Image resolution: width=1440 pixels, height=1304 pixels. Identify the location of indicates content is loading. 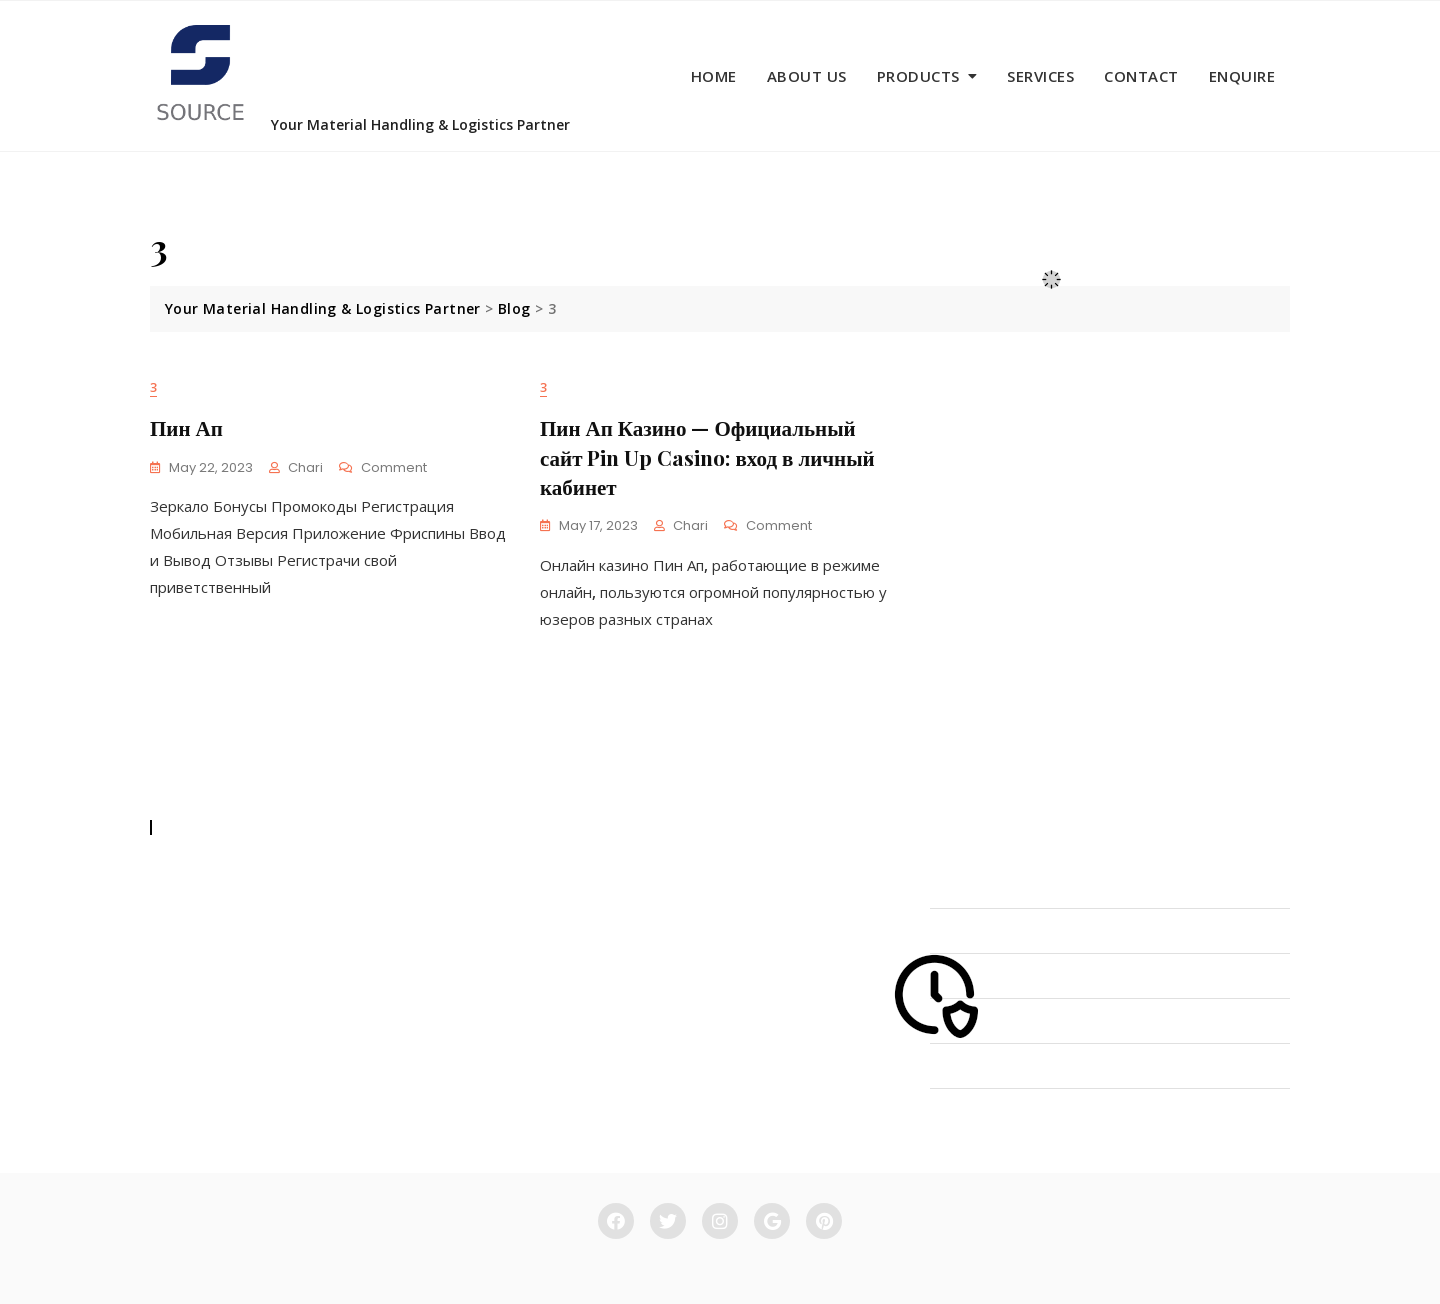
(1051, 279).